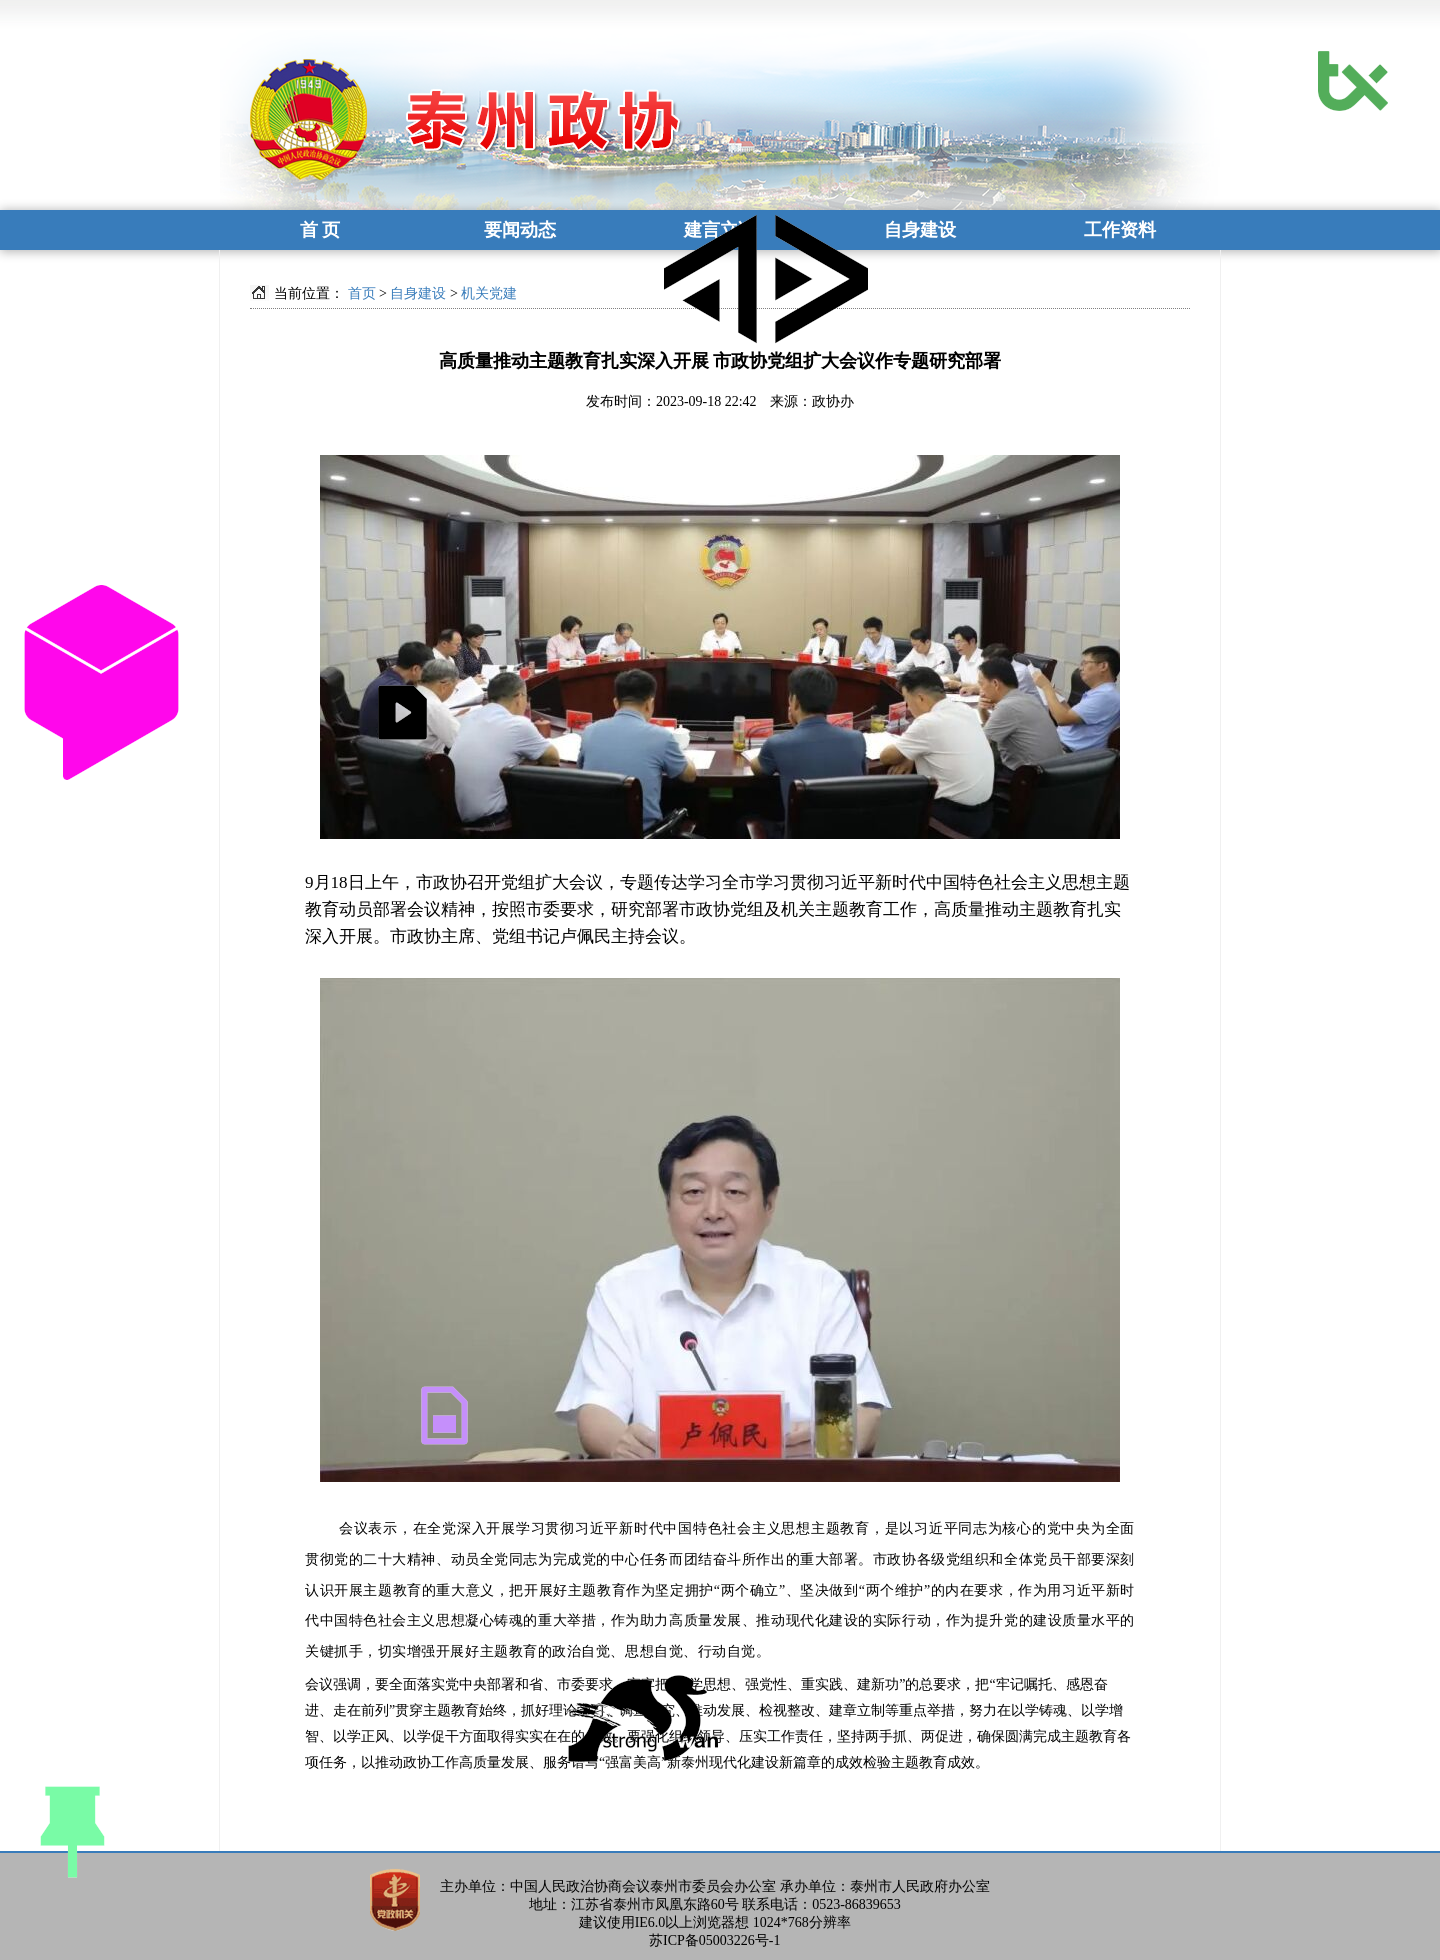  I want to click on manage sim card settings, so click(444, 1415).